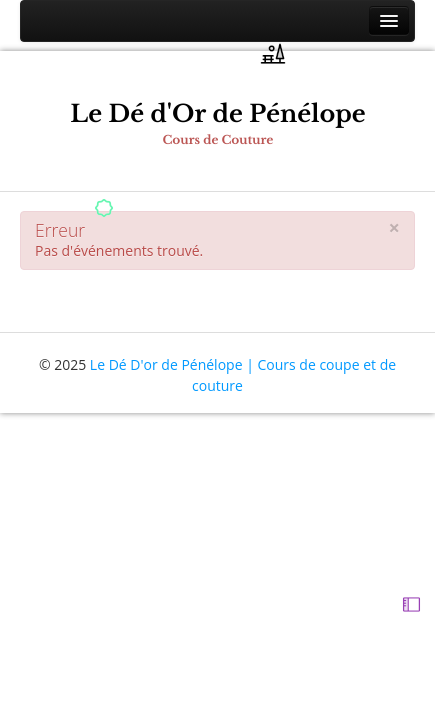 Image resolution: width=435 pixels, height=720 pixels. I want to click on toggle the sidebar panel, so click(411, 604).